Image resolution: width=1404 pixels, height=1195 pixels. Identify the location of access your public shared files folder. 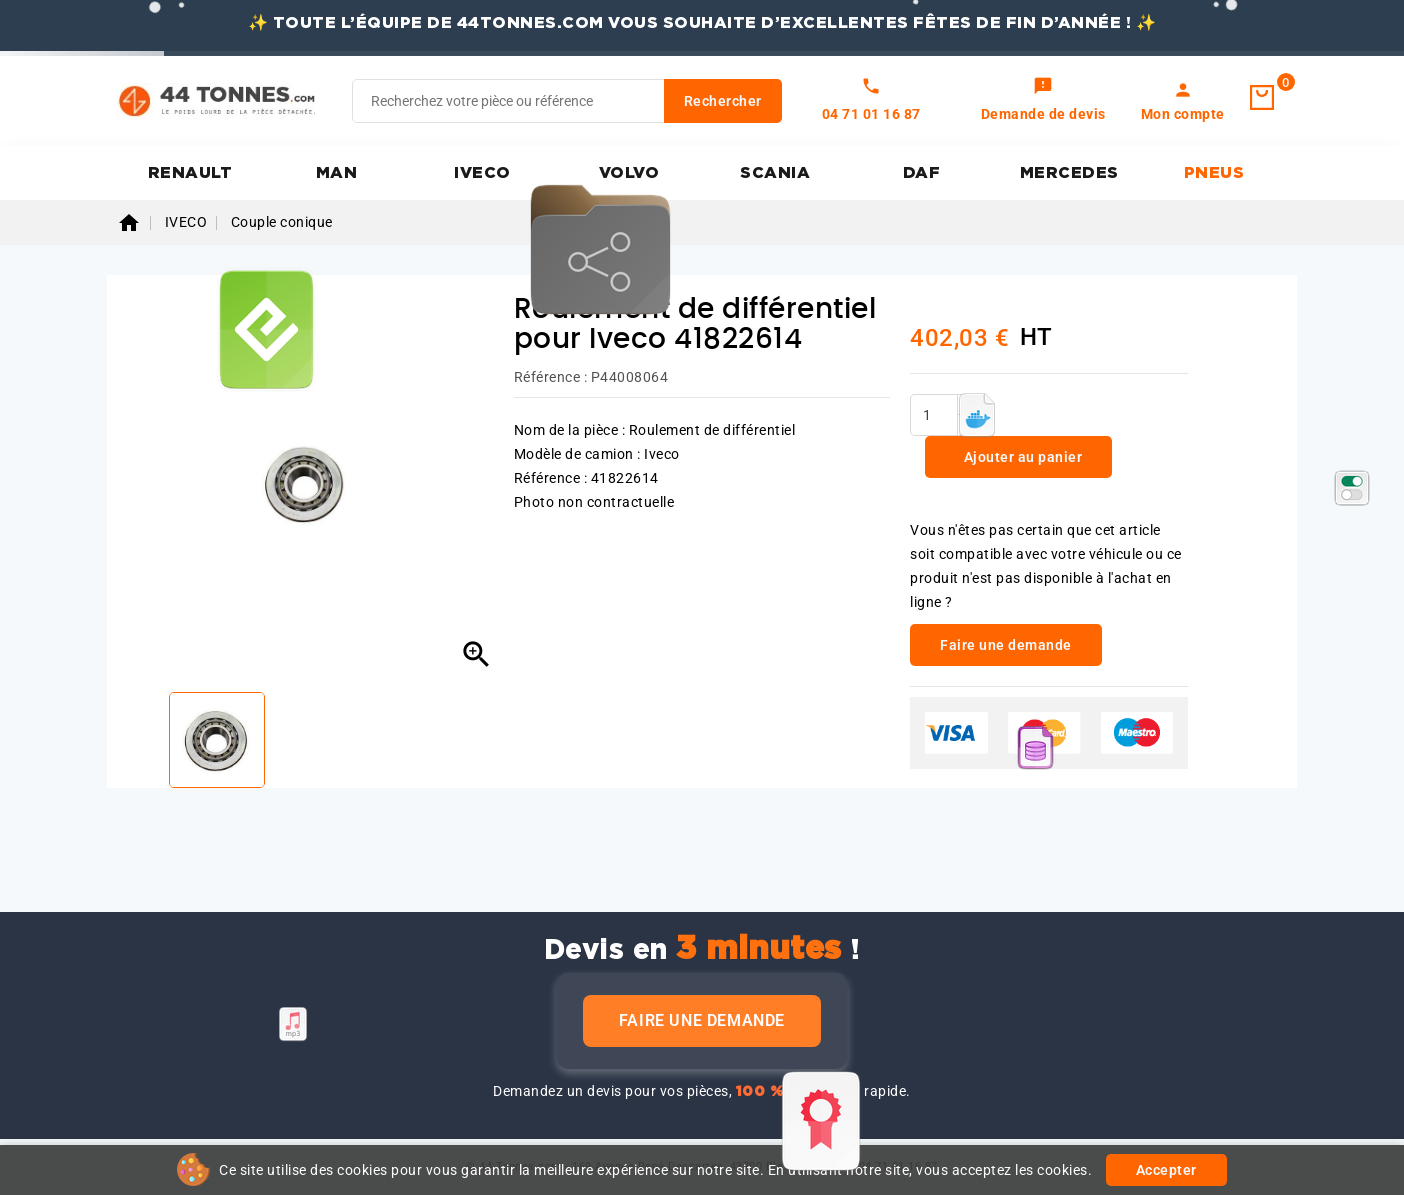
(600, 249).